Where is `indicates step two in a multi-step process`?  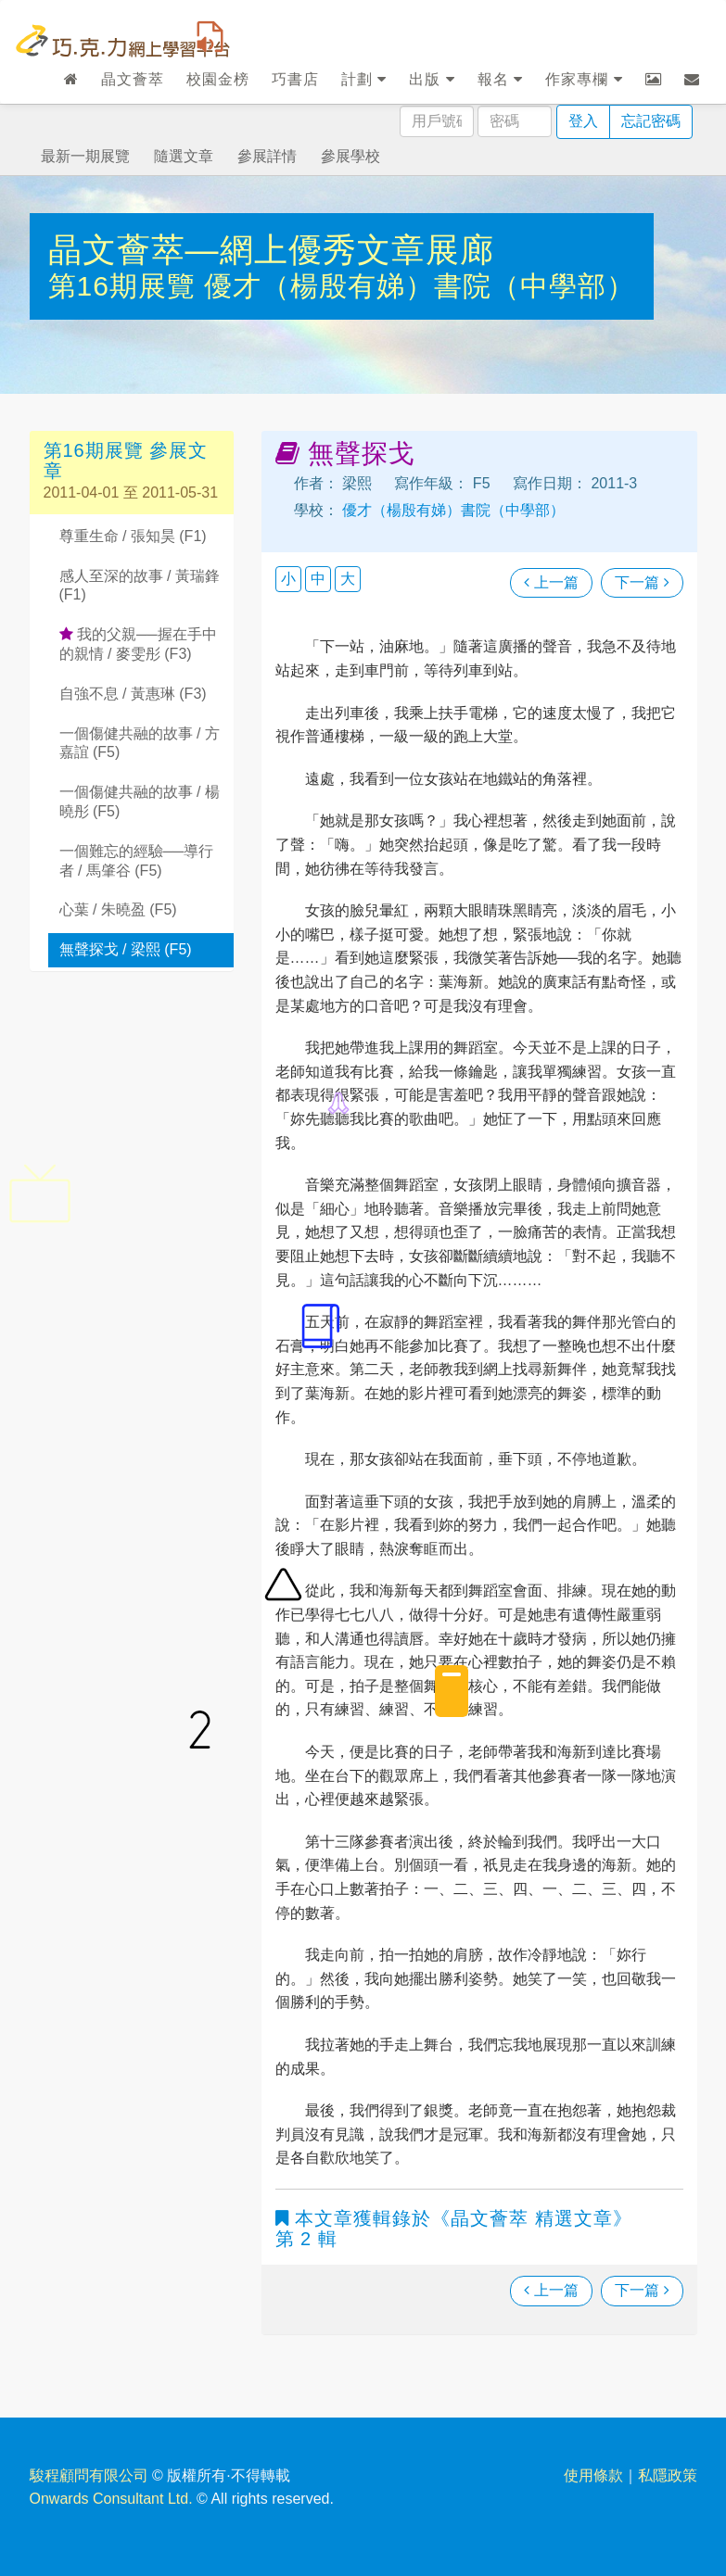 indicates step two in a multi-step process is located at coordinates (199, 1729).